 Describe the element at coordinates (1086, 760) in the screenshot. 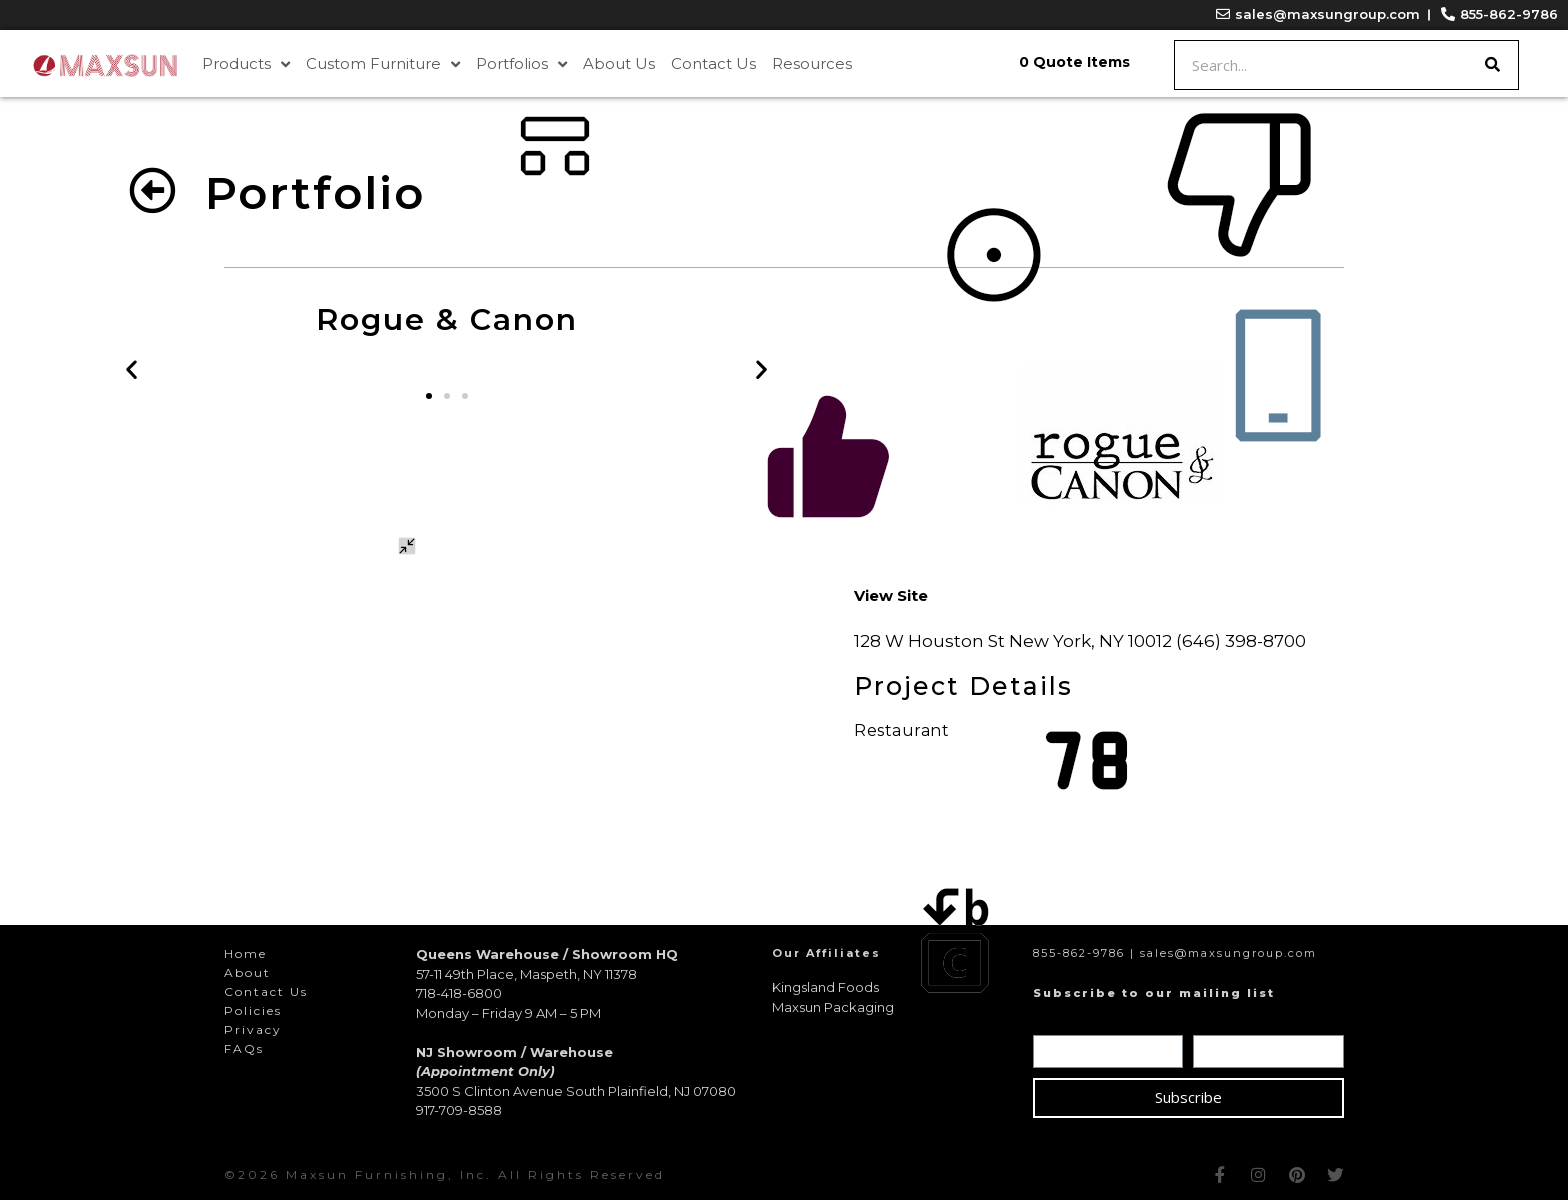

I see `indicates item number 78 in a list or sequence` at that location.